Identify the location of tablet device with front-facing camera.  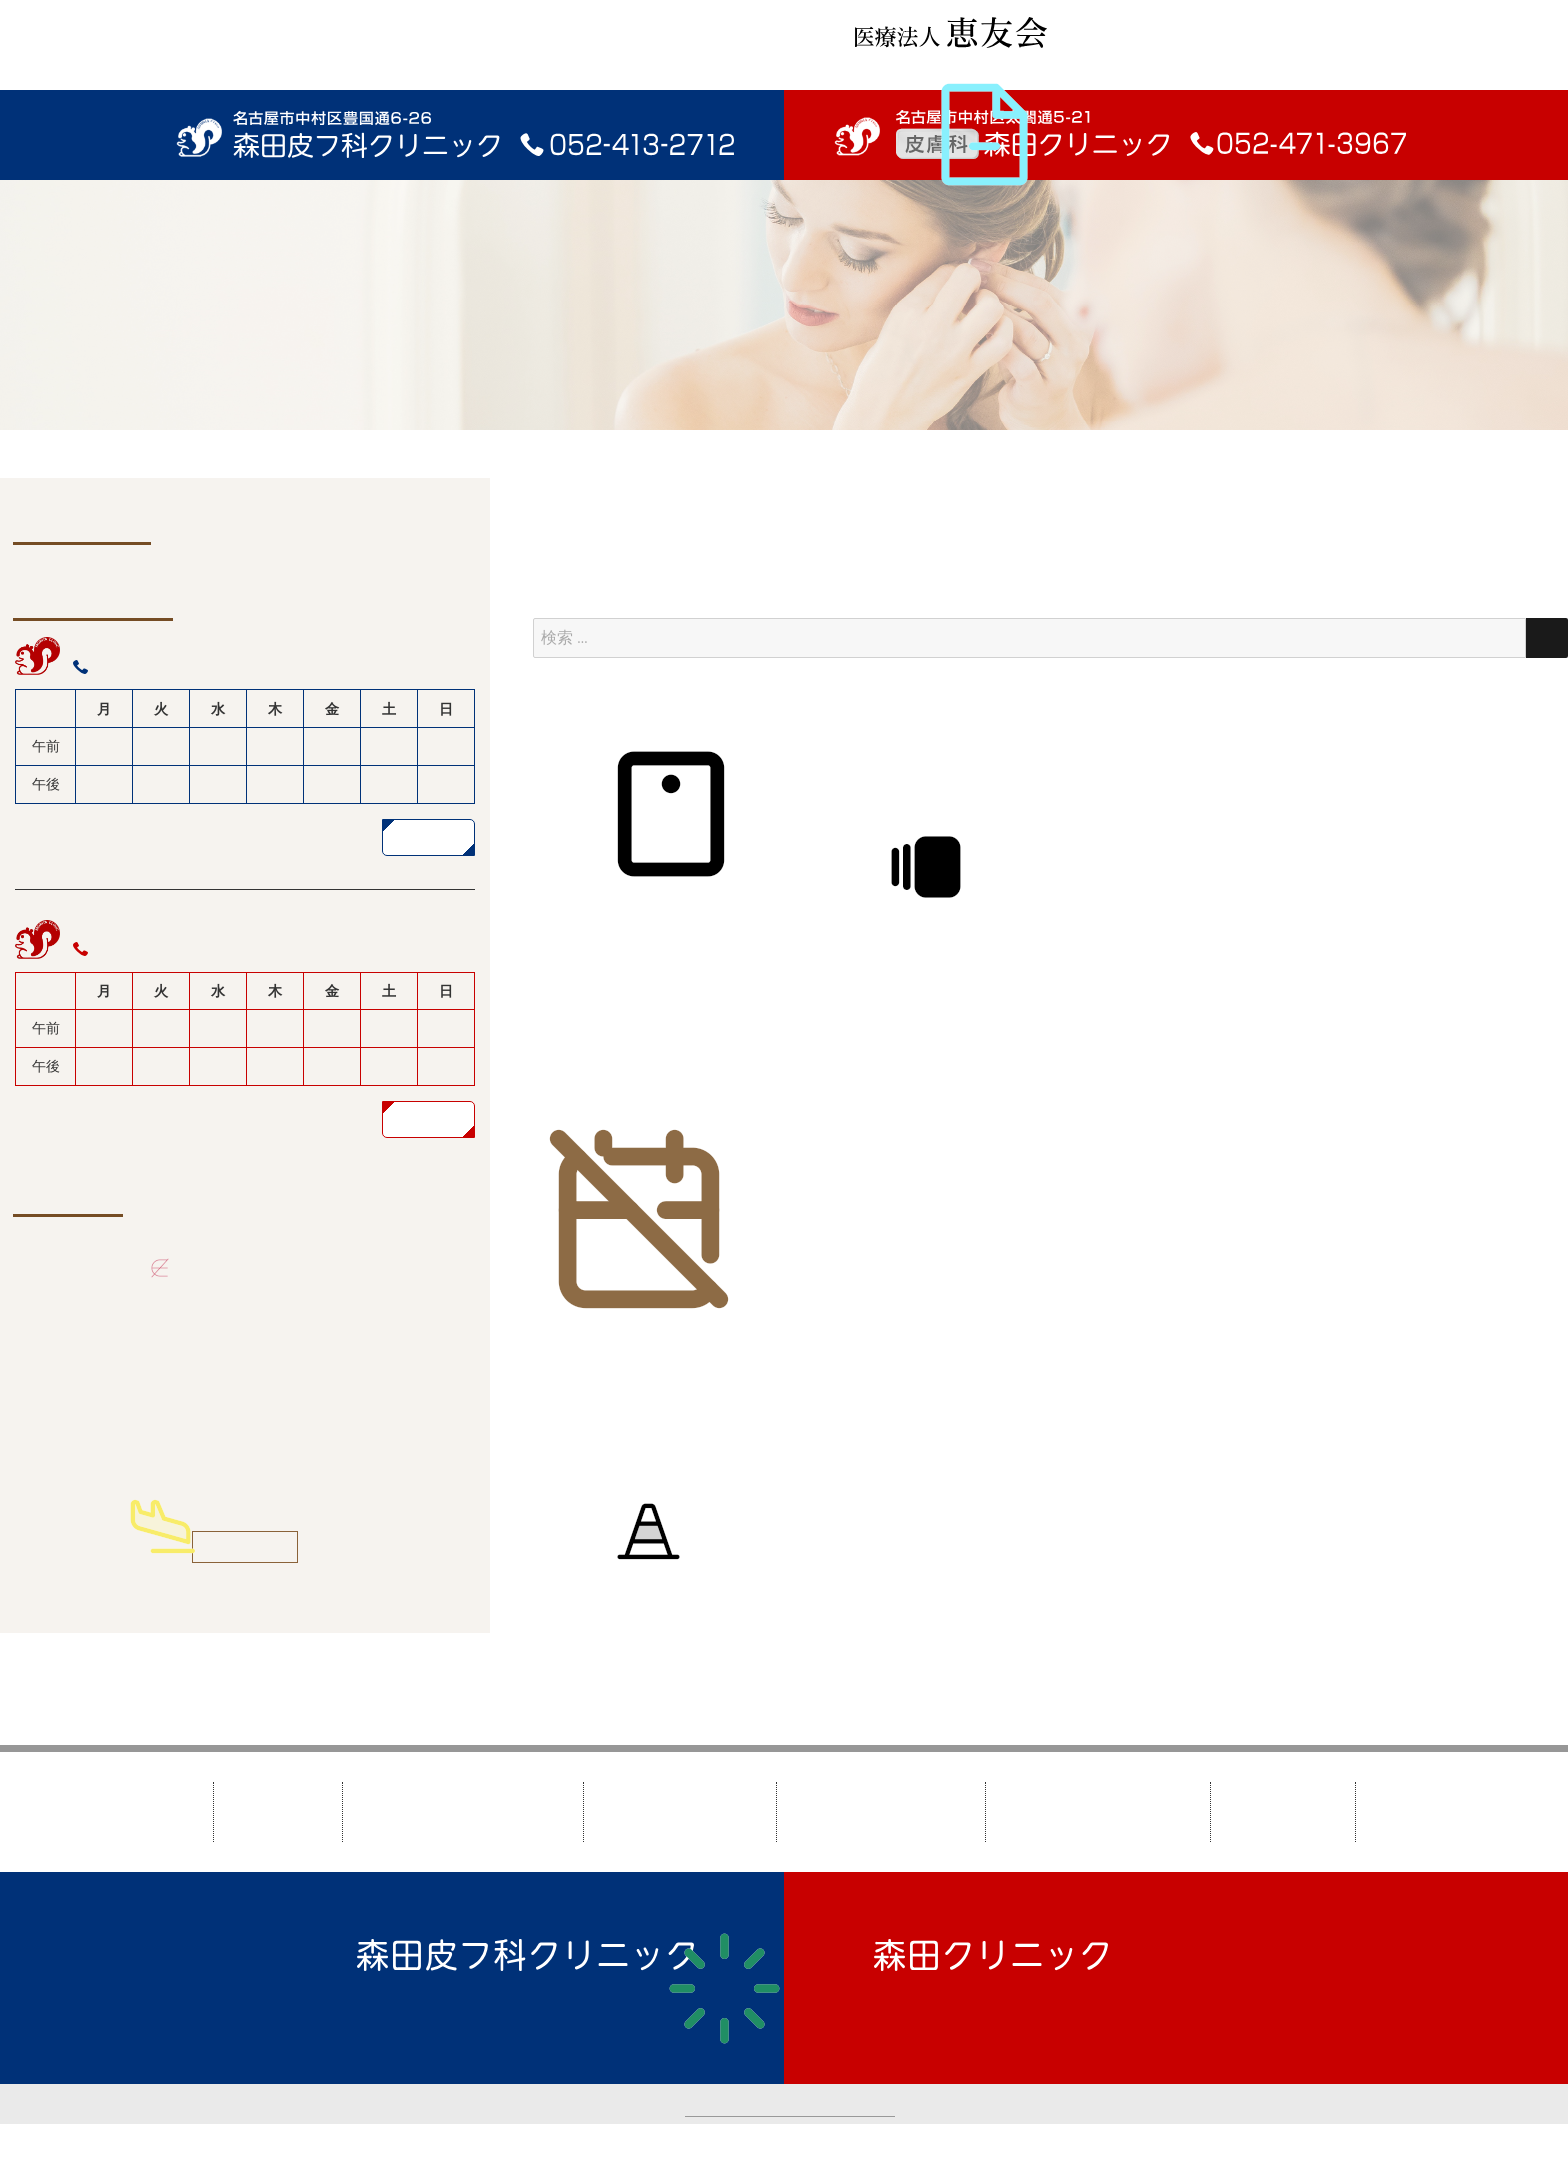
(671, 814).